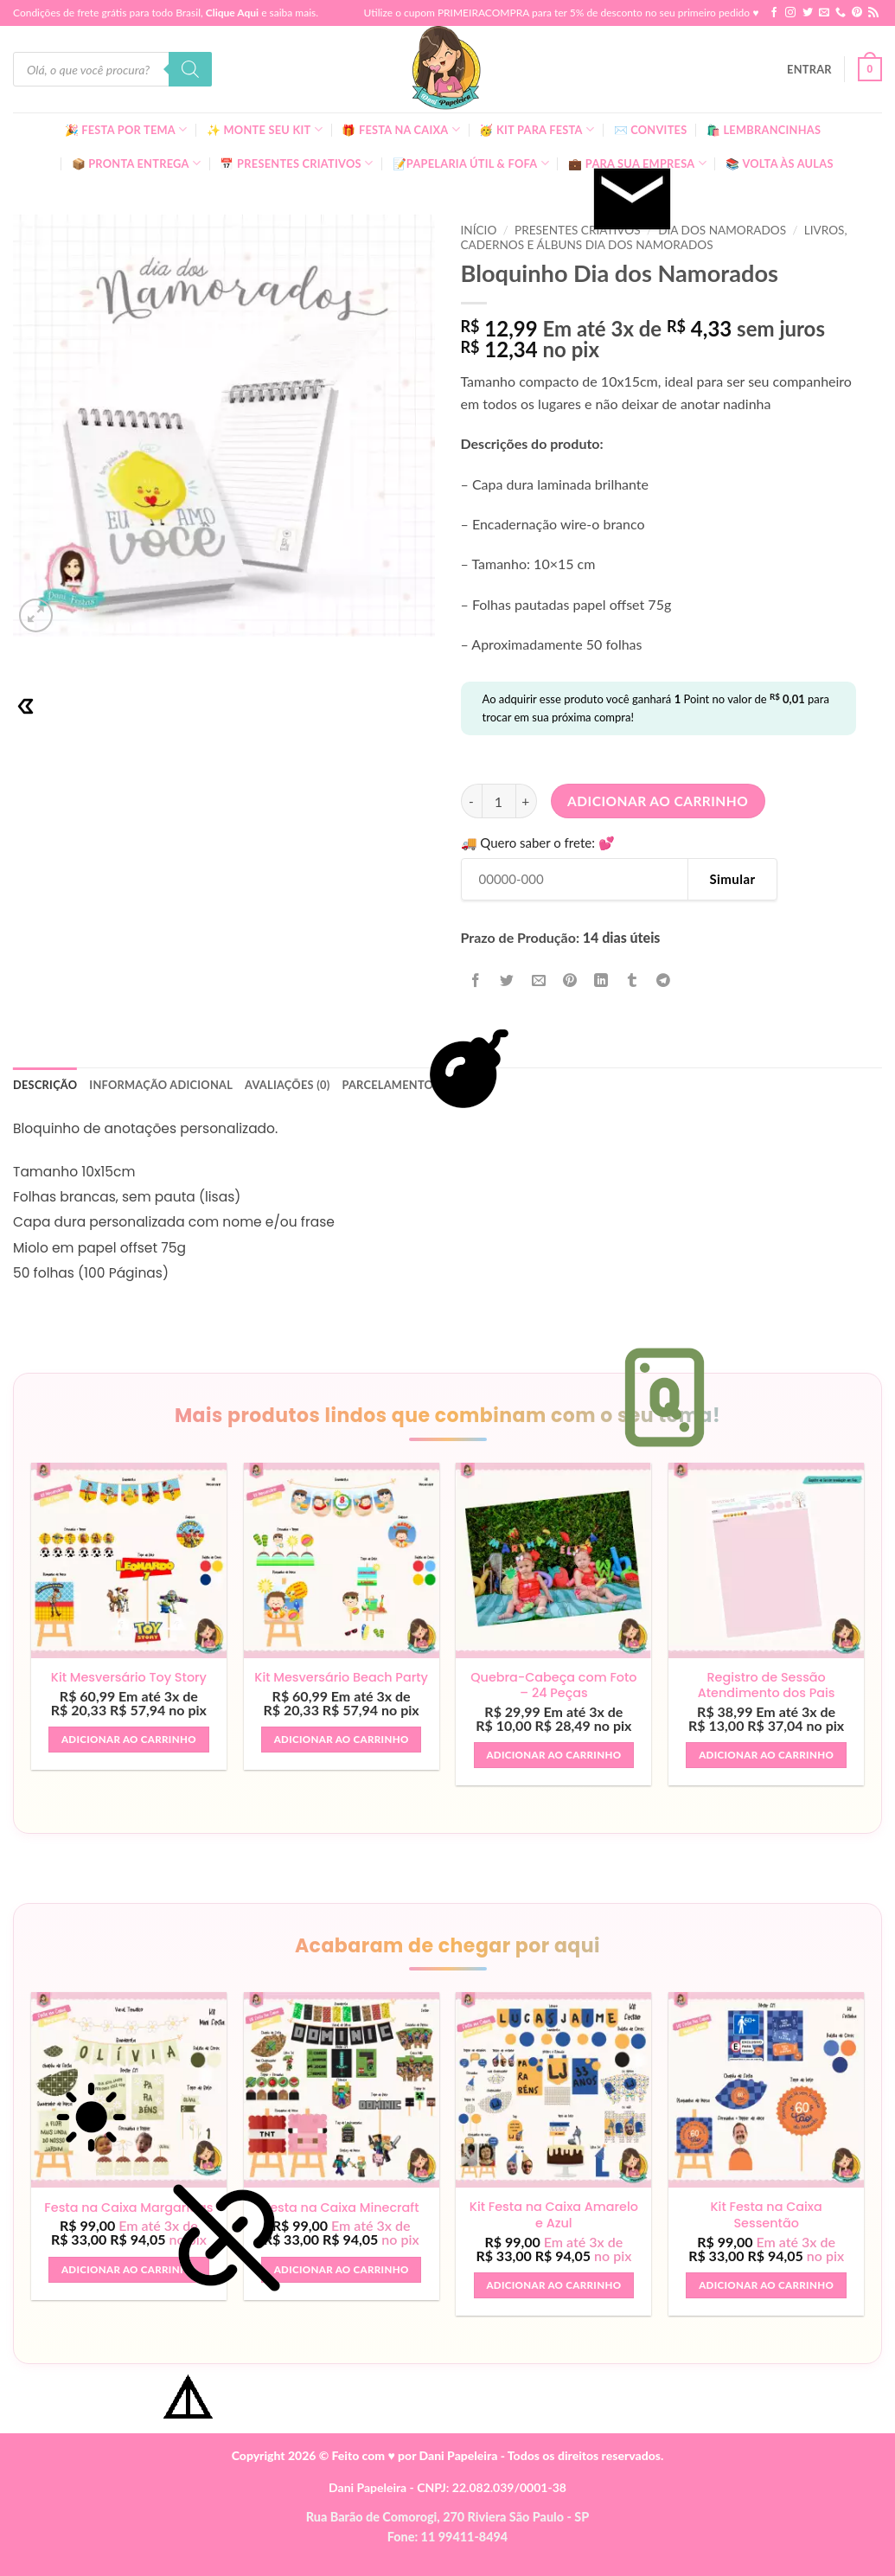 This screenshot has height=2576, width=895. I want to click on queen playing card in a card game interface, so click(664, 1397).